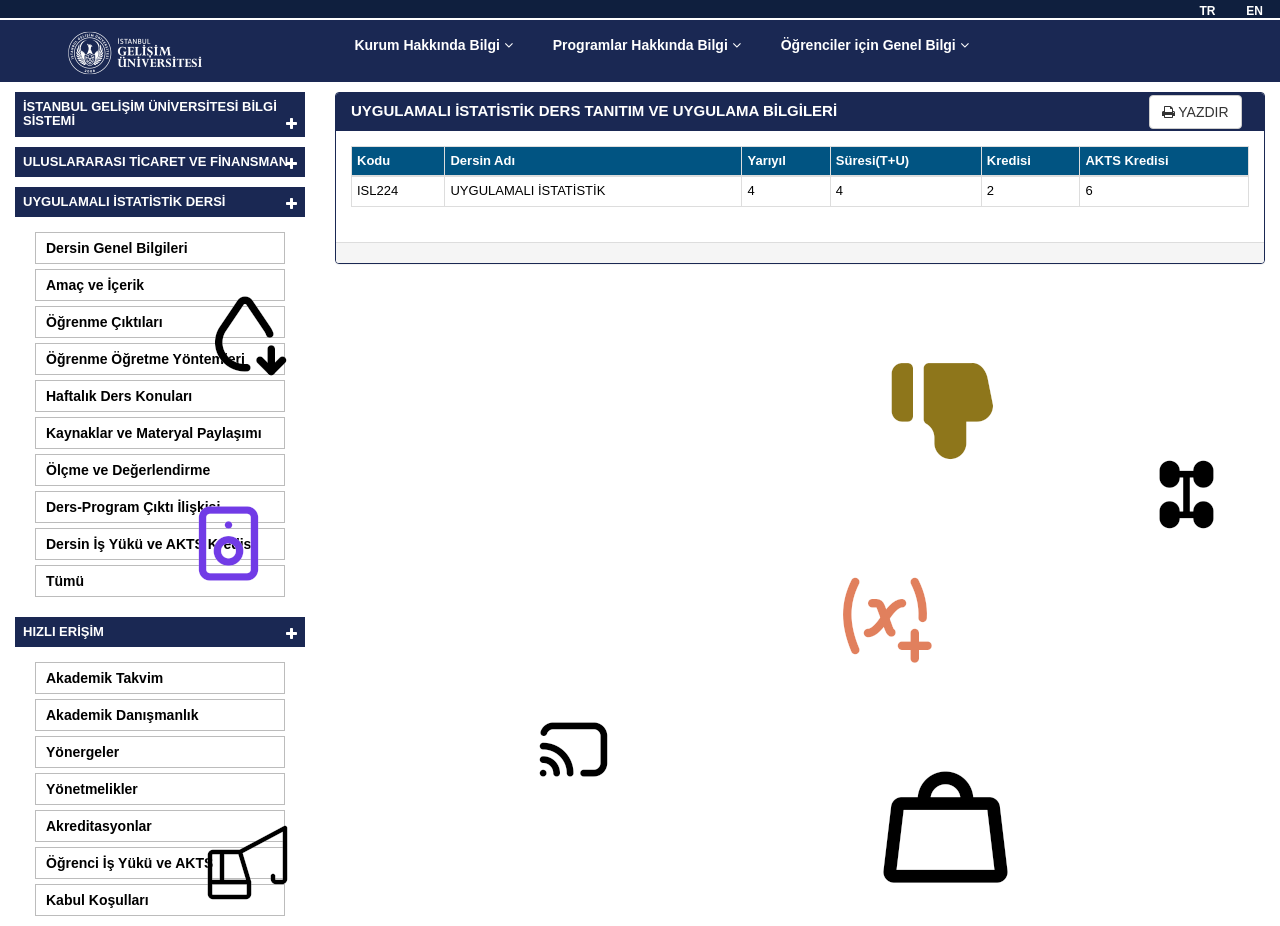 This screenshot has height=926, width=1280. Describe the element at coordinates (945, 833) in the screenshot. I see `access your shopping bag` at that location.